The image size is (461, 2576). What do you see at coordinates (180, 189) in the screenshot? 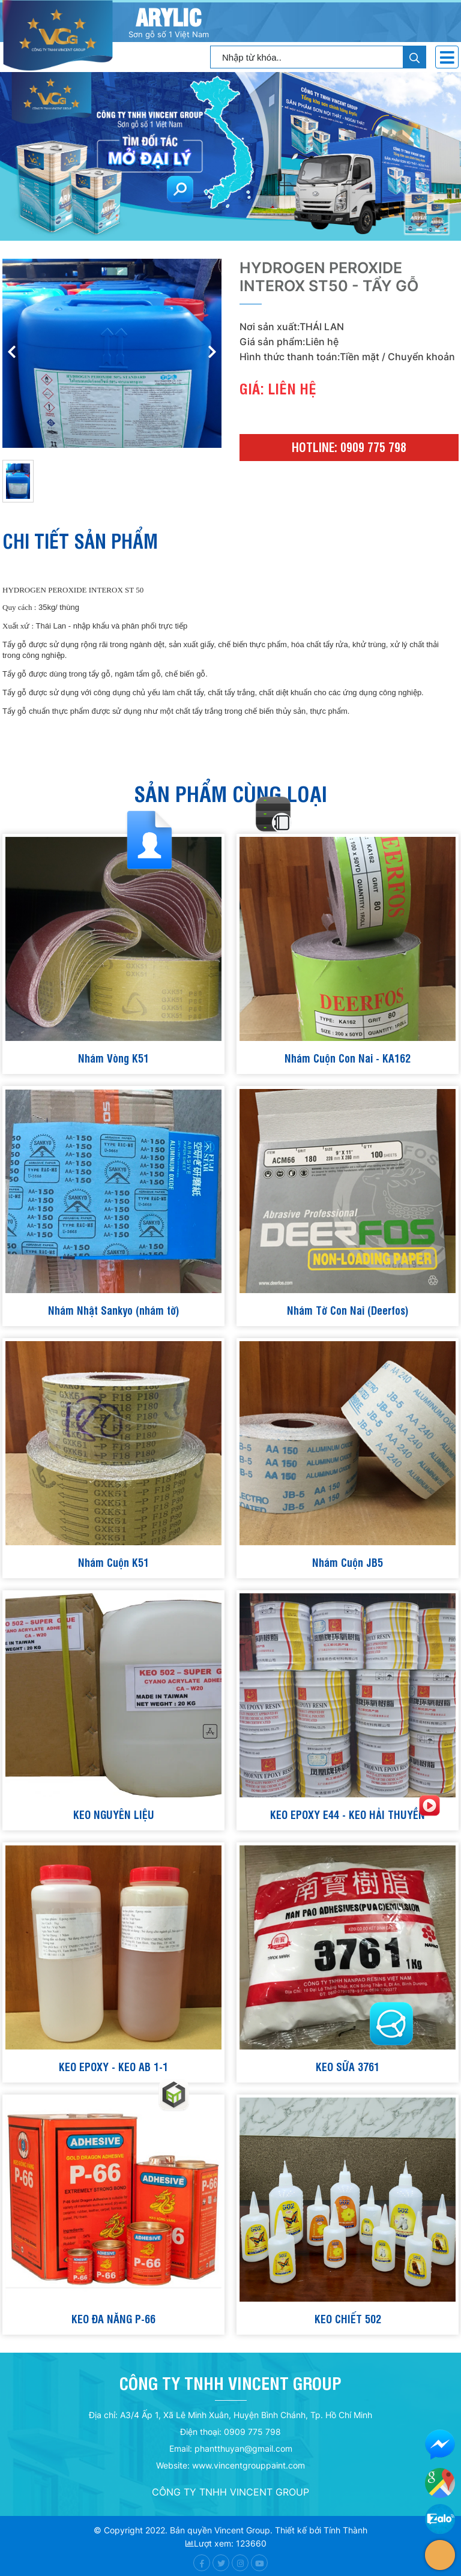
I see `open search settings or preferences` at bounding box center [180, 189].